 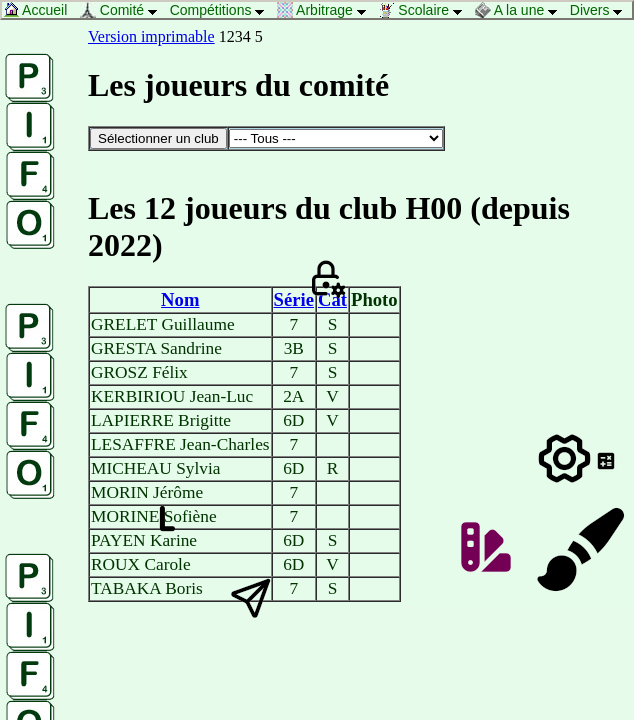 What do you see at coordinates (486, 547) in the screenshot?
I see `open color palette or theme options` at bounding box center [486, 547].